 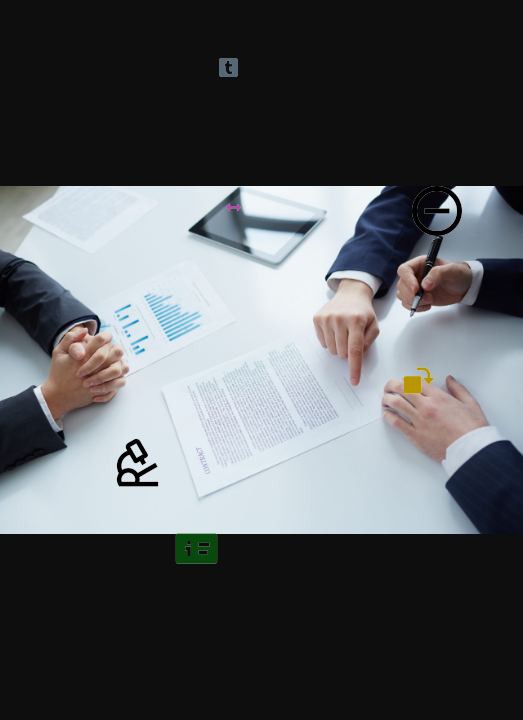 I want to click on expand content horizontally, so click(x=233, y=207).